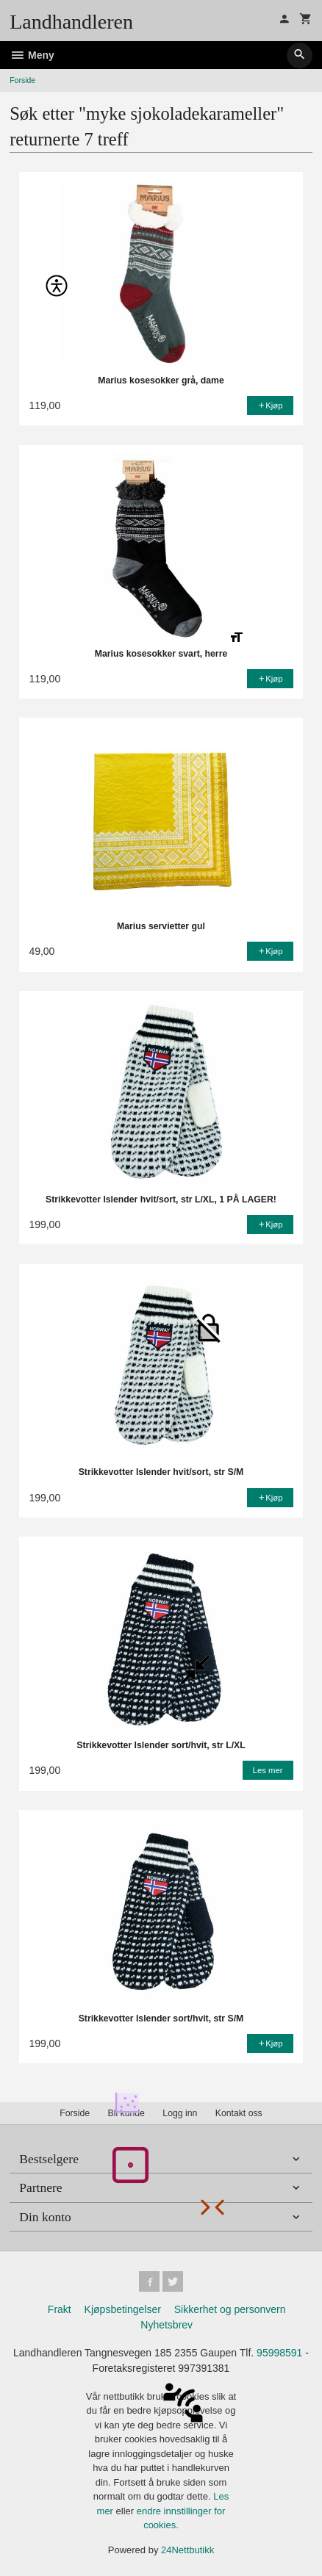  I want to click on connect with others remotely or contactlessly, so click(183, 2403).